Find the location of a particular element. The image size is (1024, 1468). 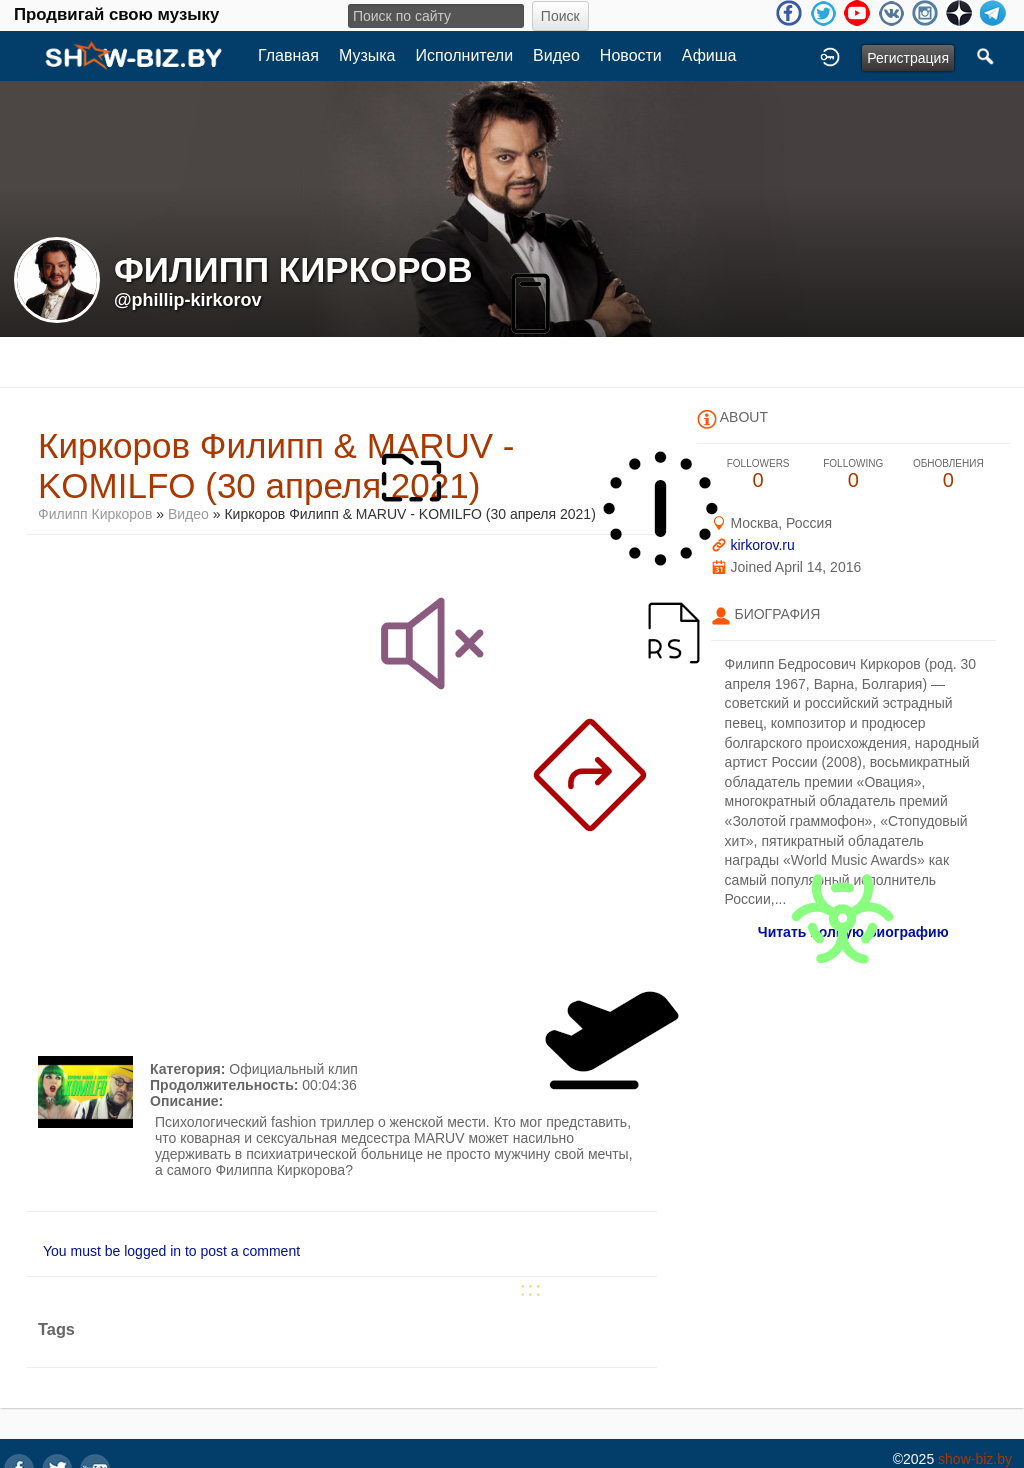

mute audio or sound is located at coordinates (430, 643).